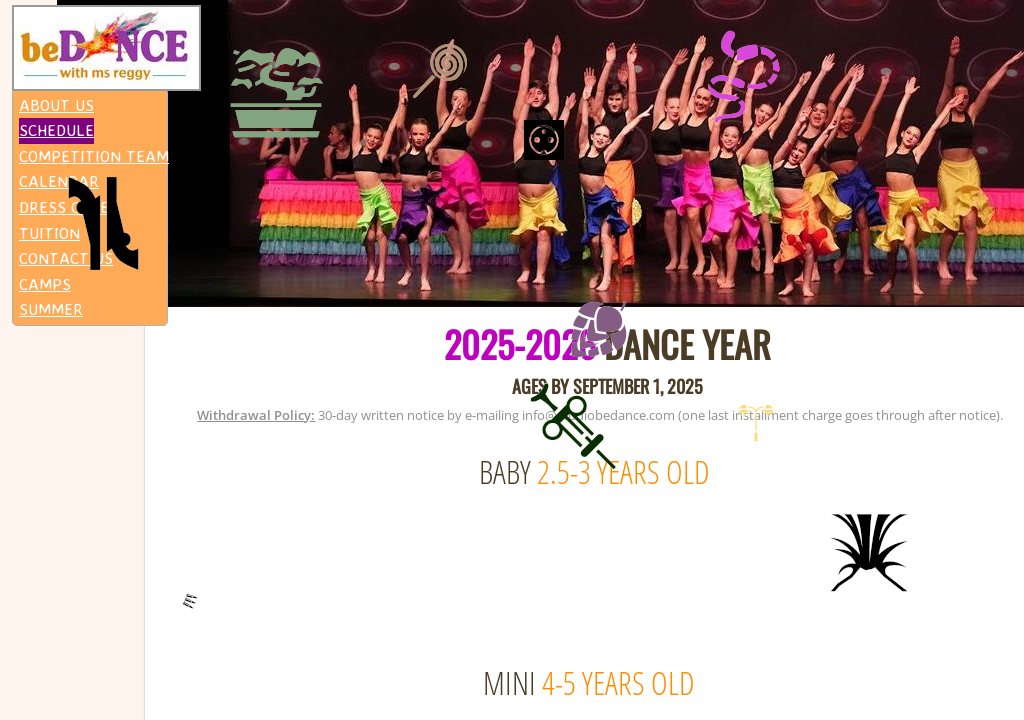 The image size is (1024, 720). I want to click on challenge another player to a duel, so click(103, 223).